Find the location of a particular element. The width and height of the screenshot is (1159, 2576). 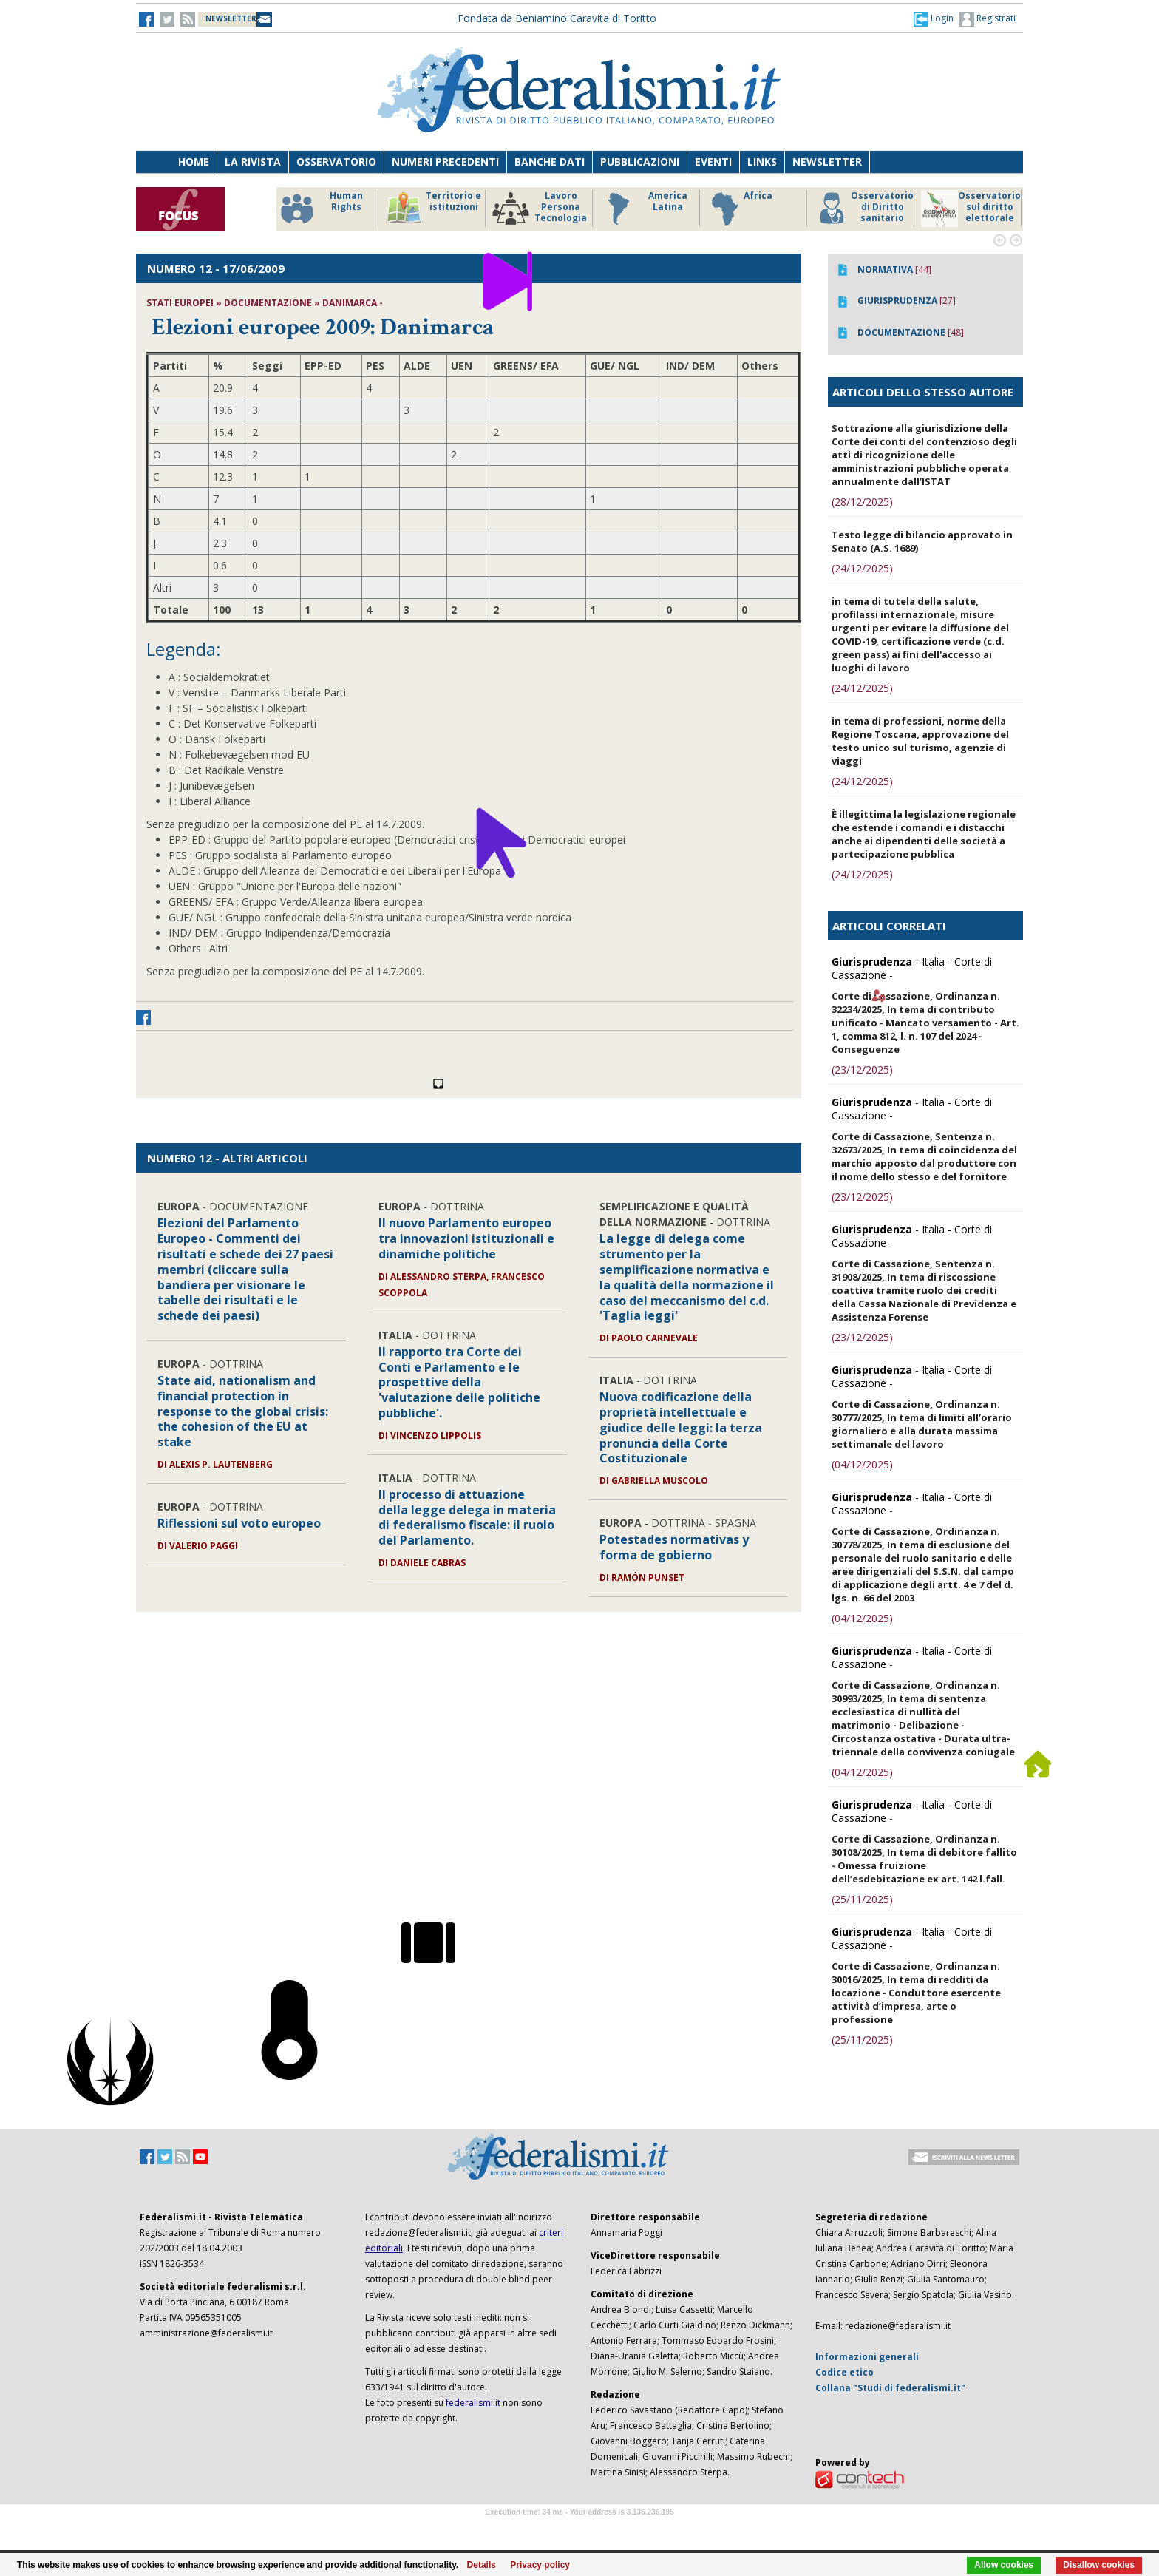

skip to the next track is located at coordinates (507, 281).